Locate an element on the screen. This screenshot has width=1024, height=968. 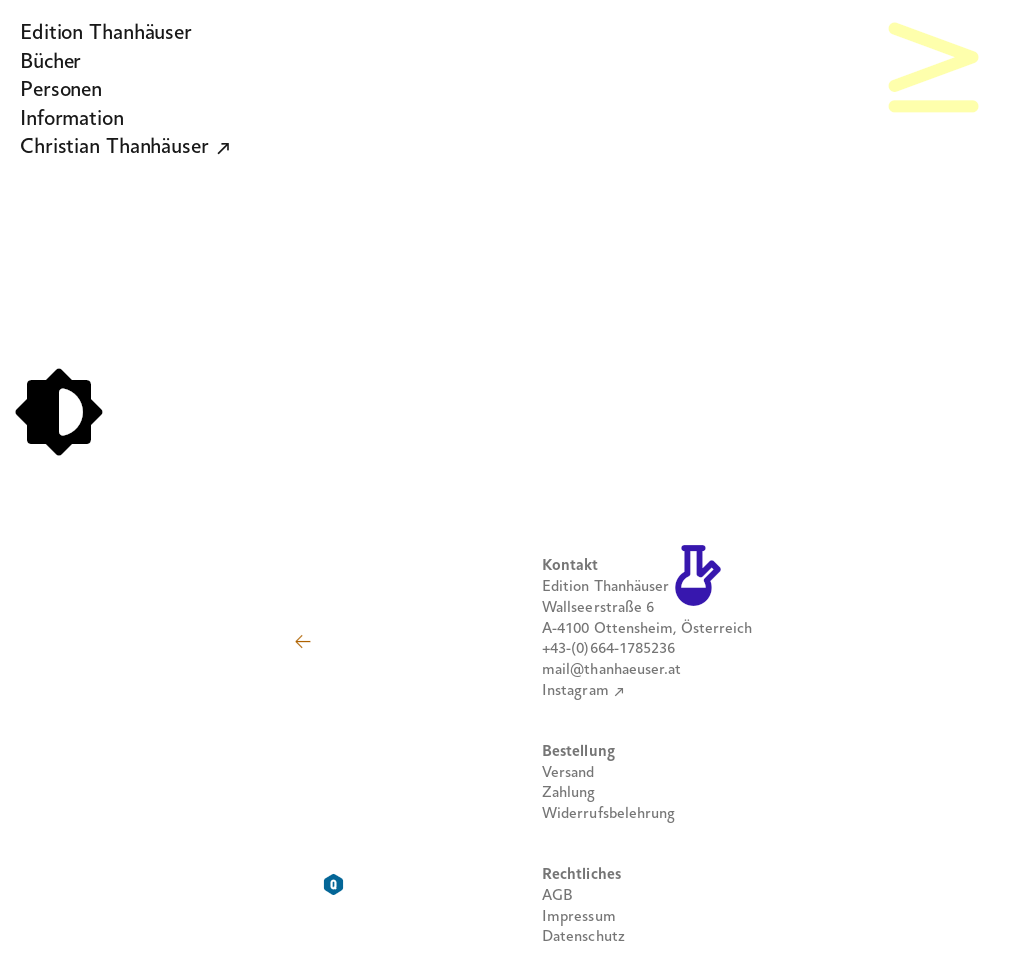
access smoking or cannabis-related content is located at coordinates (696, 575).